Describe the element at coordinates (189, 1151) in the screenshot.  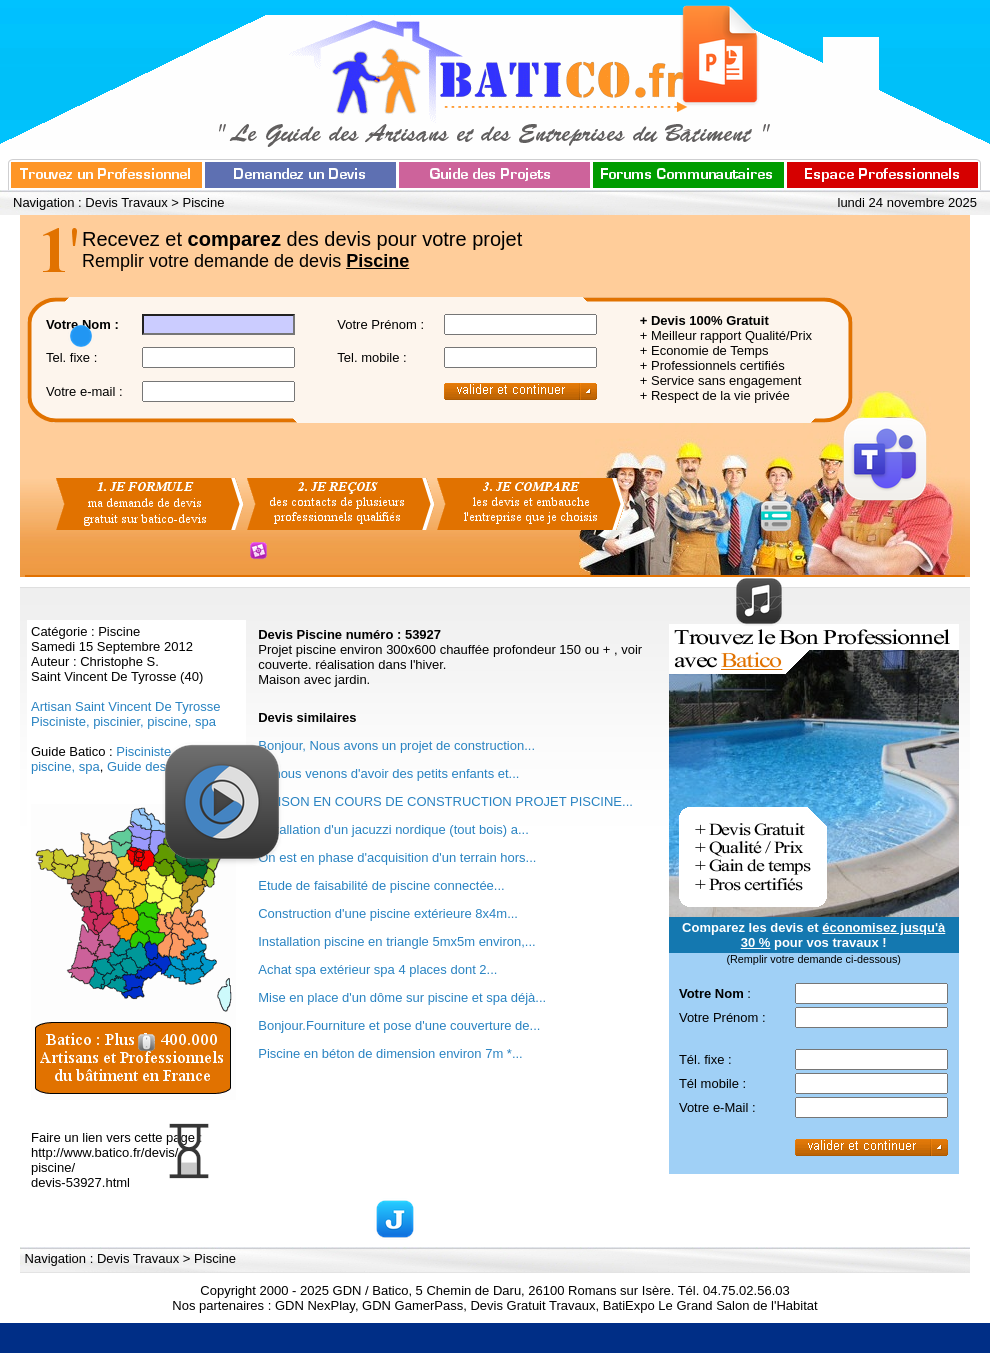
I see `countdown timer or time remaining indicator` at that location.